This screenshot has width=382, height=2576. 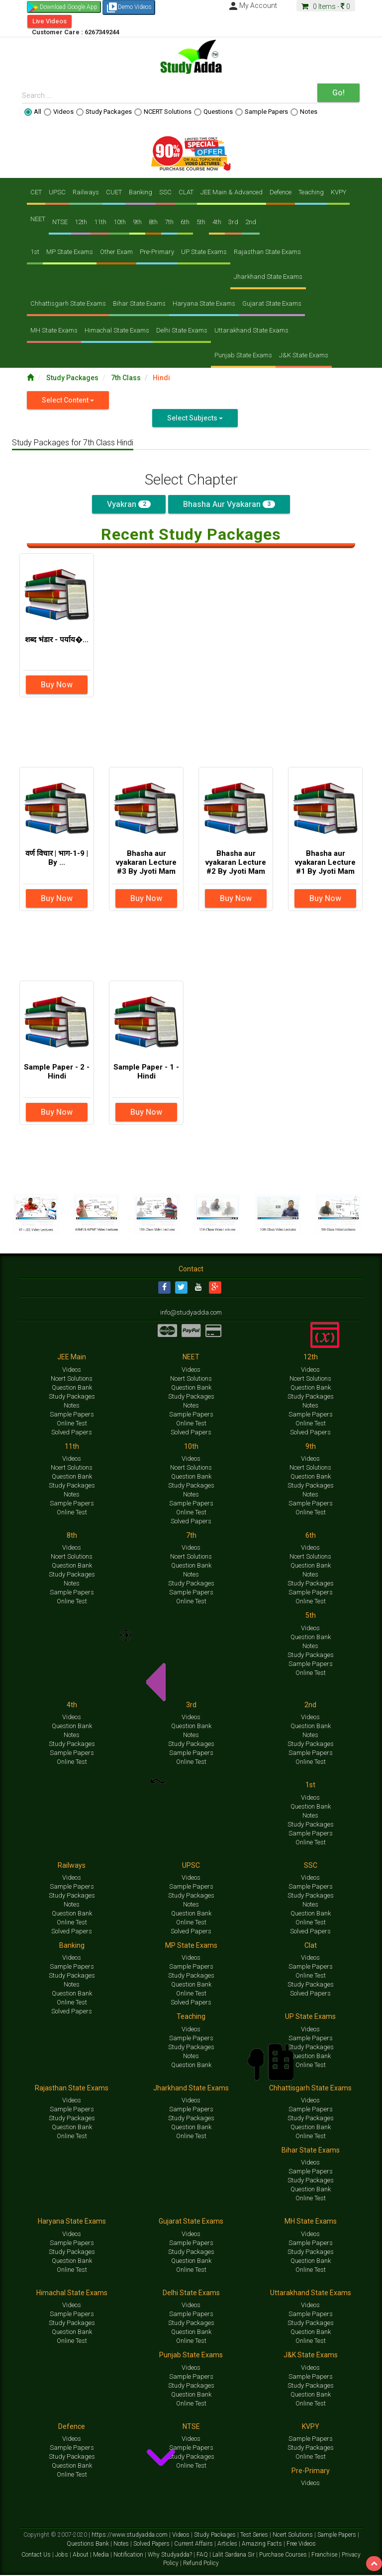 I want to click on view grouped variables in debug panel, so click(x=325, y=1335).